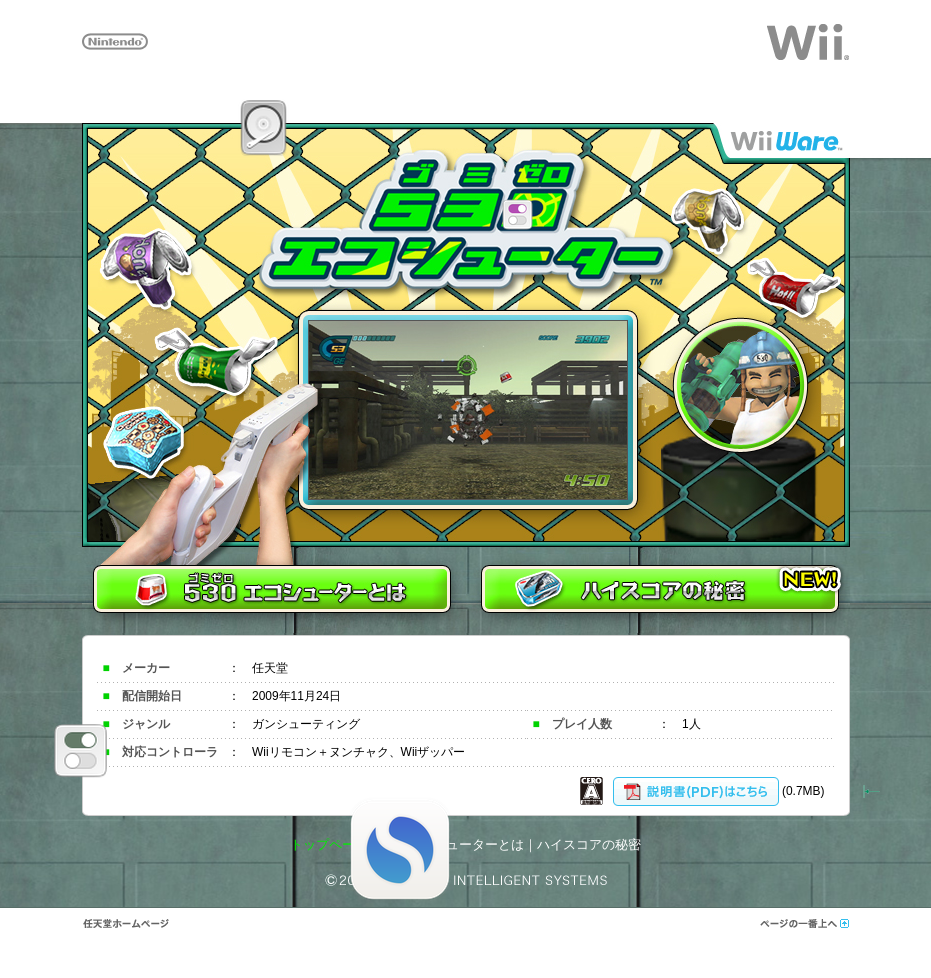 The height and width of the screenshot is (978, 931). What do you see at coordinates (871, 791) in the screenshot?
I see `go to the first item in a list or sequence` at bounding box center [871, 791].